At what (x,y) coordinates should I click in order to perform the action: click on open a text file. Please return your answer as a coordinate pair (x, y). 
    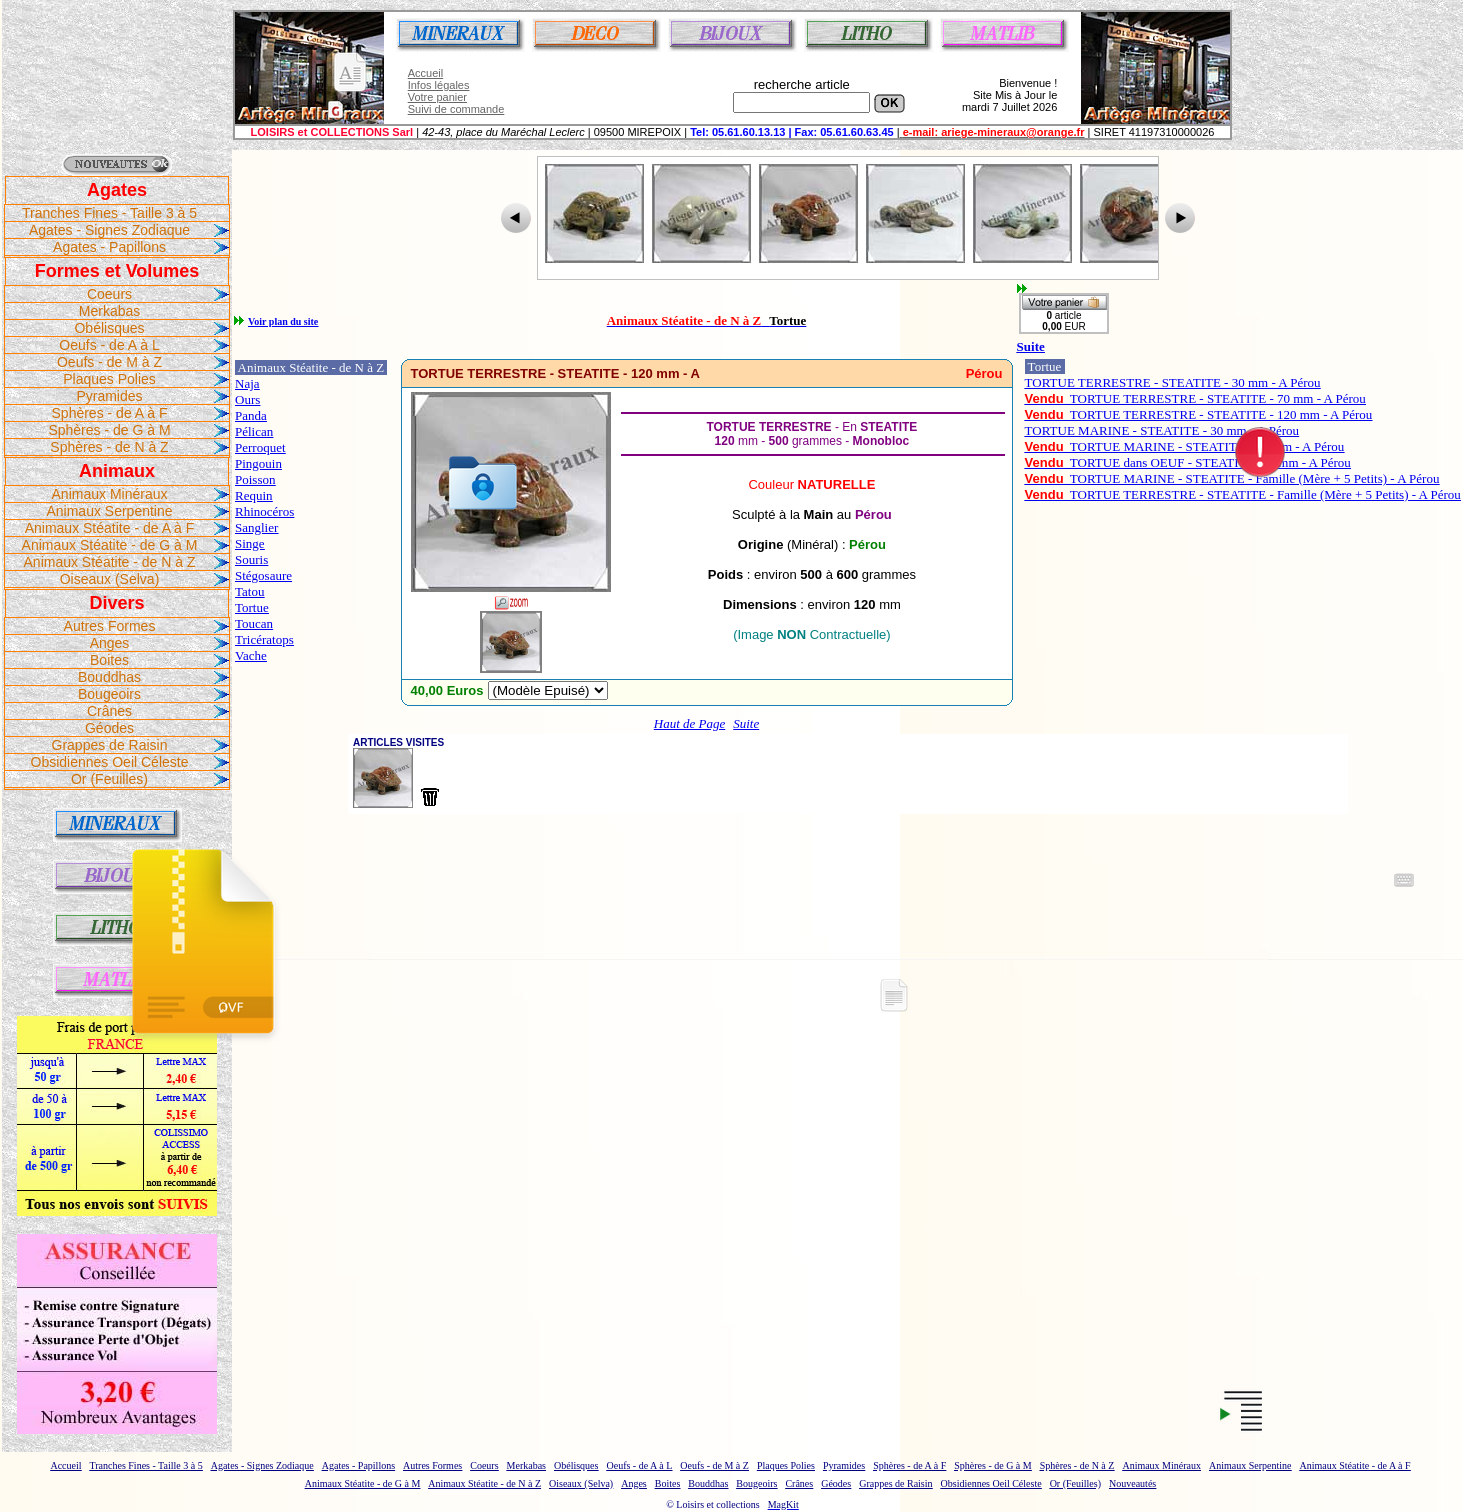
    Looking at the image, I should click on (894, 995).